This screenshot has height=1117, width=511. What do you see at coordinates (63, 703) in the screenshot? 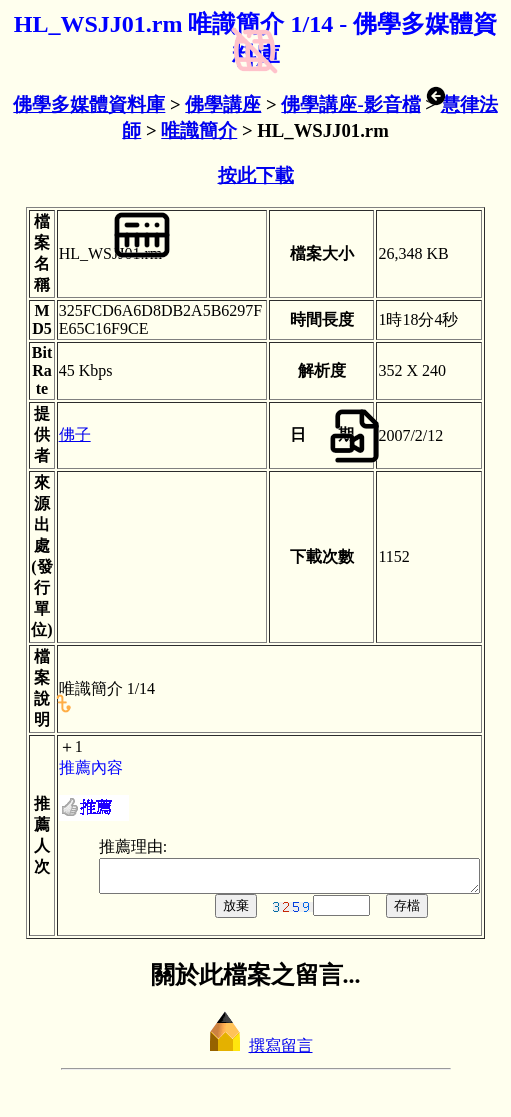
I see `indicates bangladeshi taka currency` at bounding box center [63, 703].